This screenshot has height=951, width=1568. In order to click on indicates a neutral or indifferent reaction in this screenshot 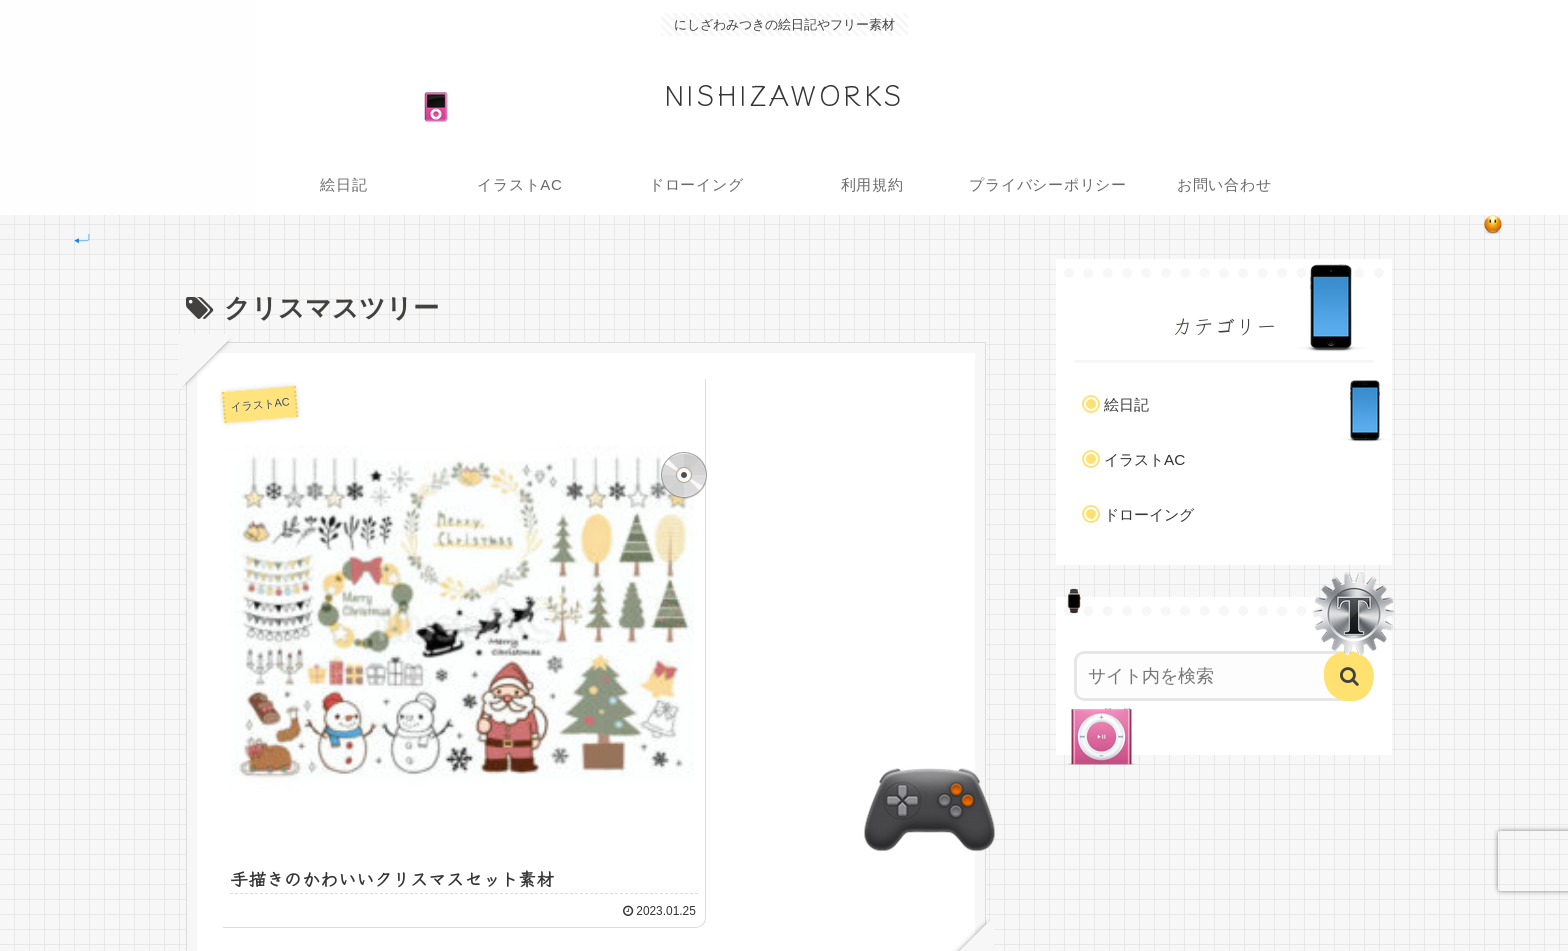, I will do `click(1493, 225)`.